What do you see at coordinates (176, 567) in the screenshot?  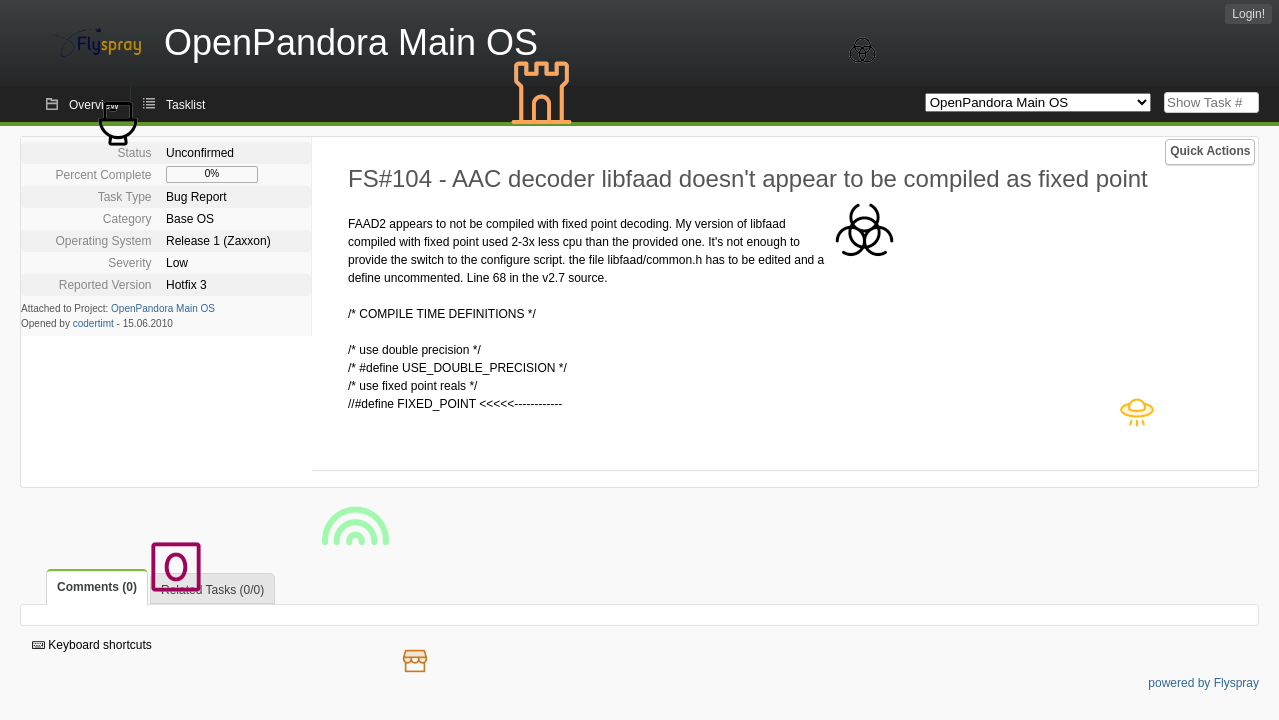 I see `indicates zero or null value` at bounding box center [176, 567].